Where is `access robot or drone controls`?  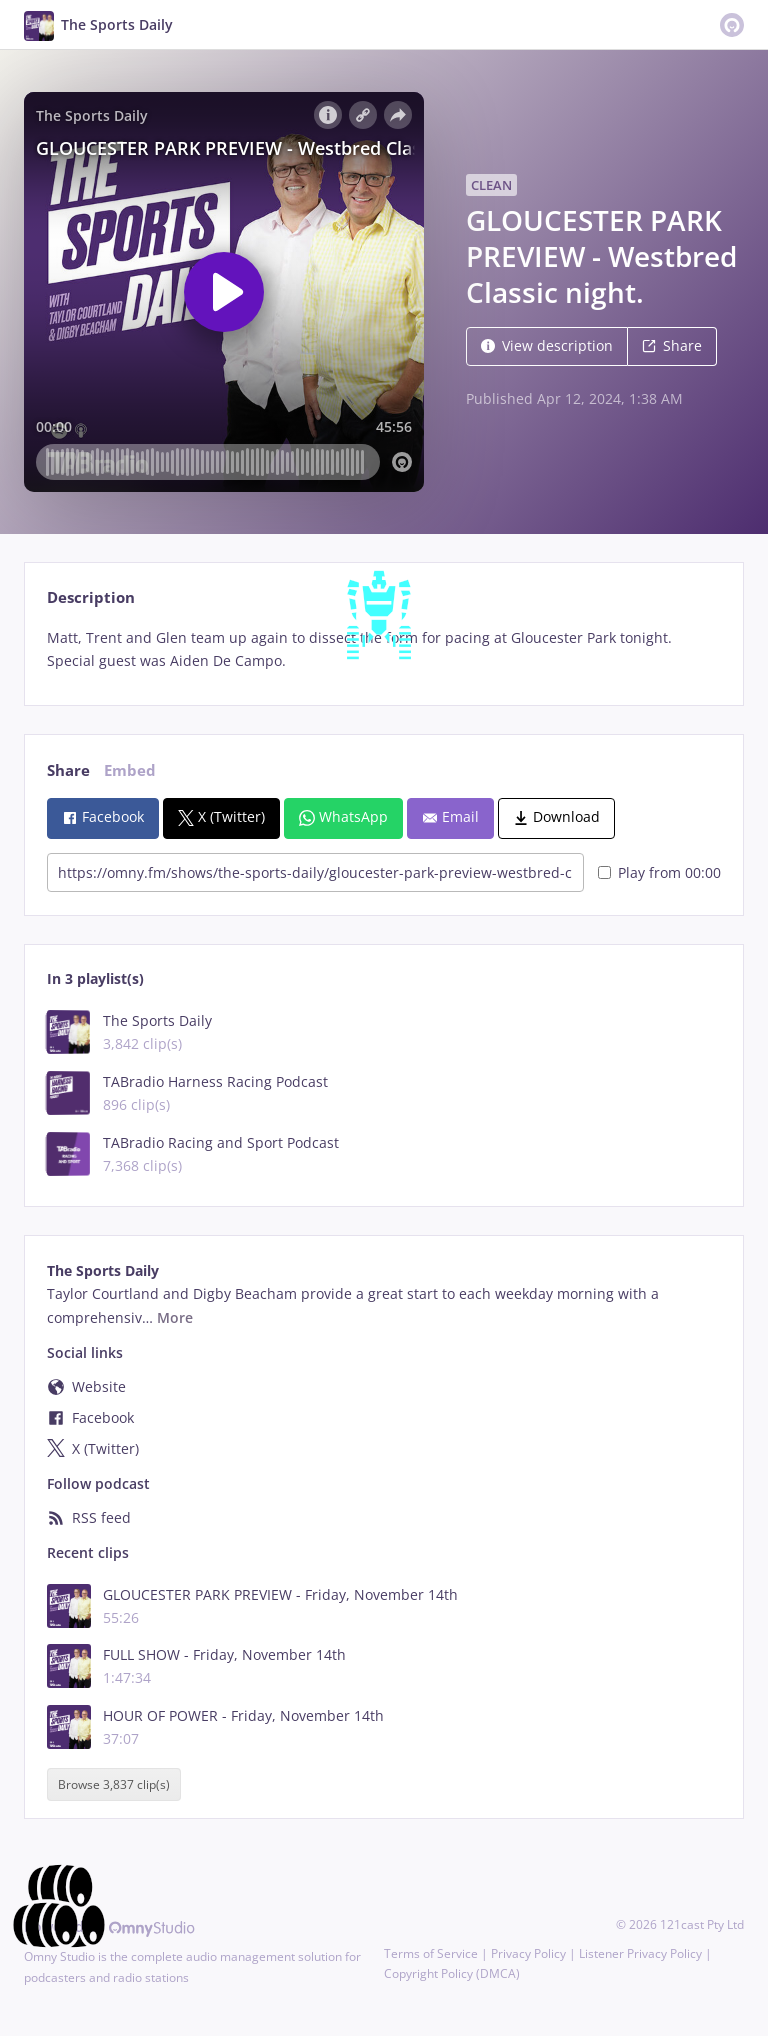 access robot or drone controls is located at coordinates (379, 615).